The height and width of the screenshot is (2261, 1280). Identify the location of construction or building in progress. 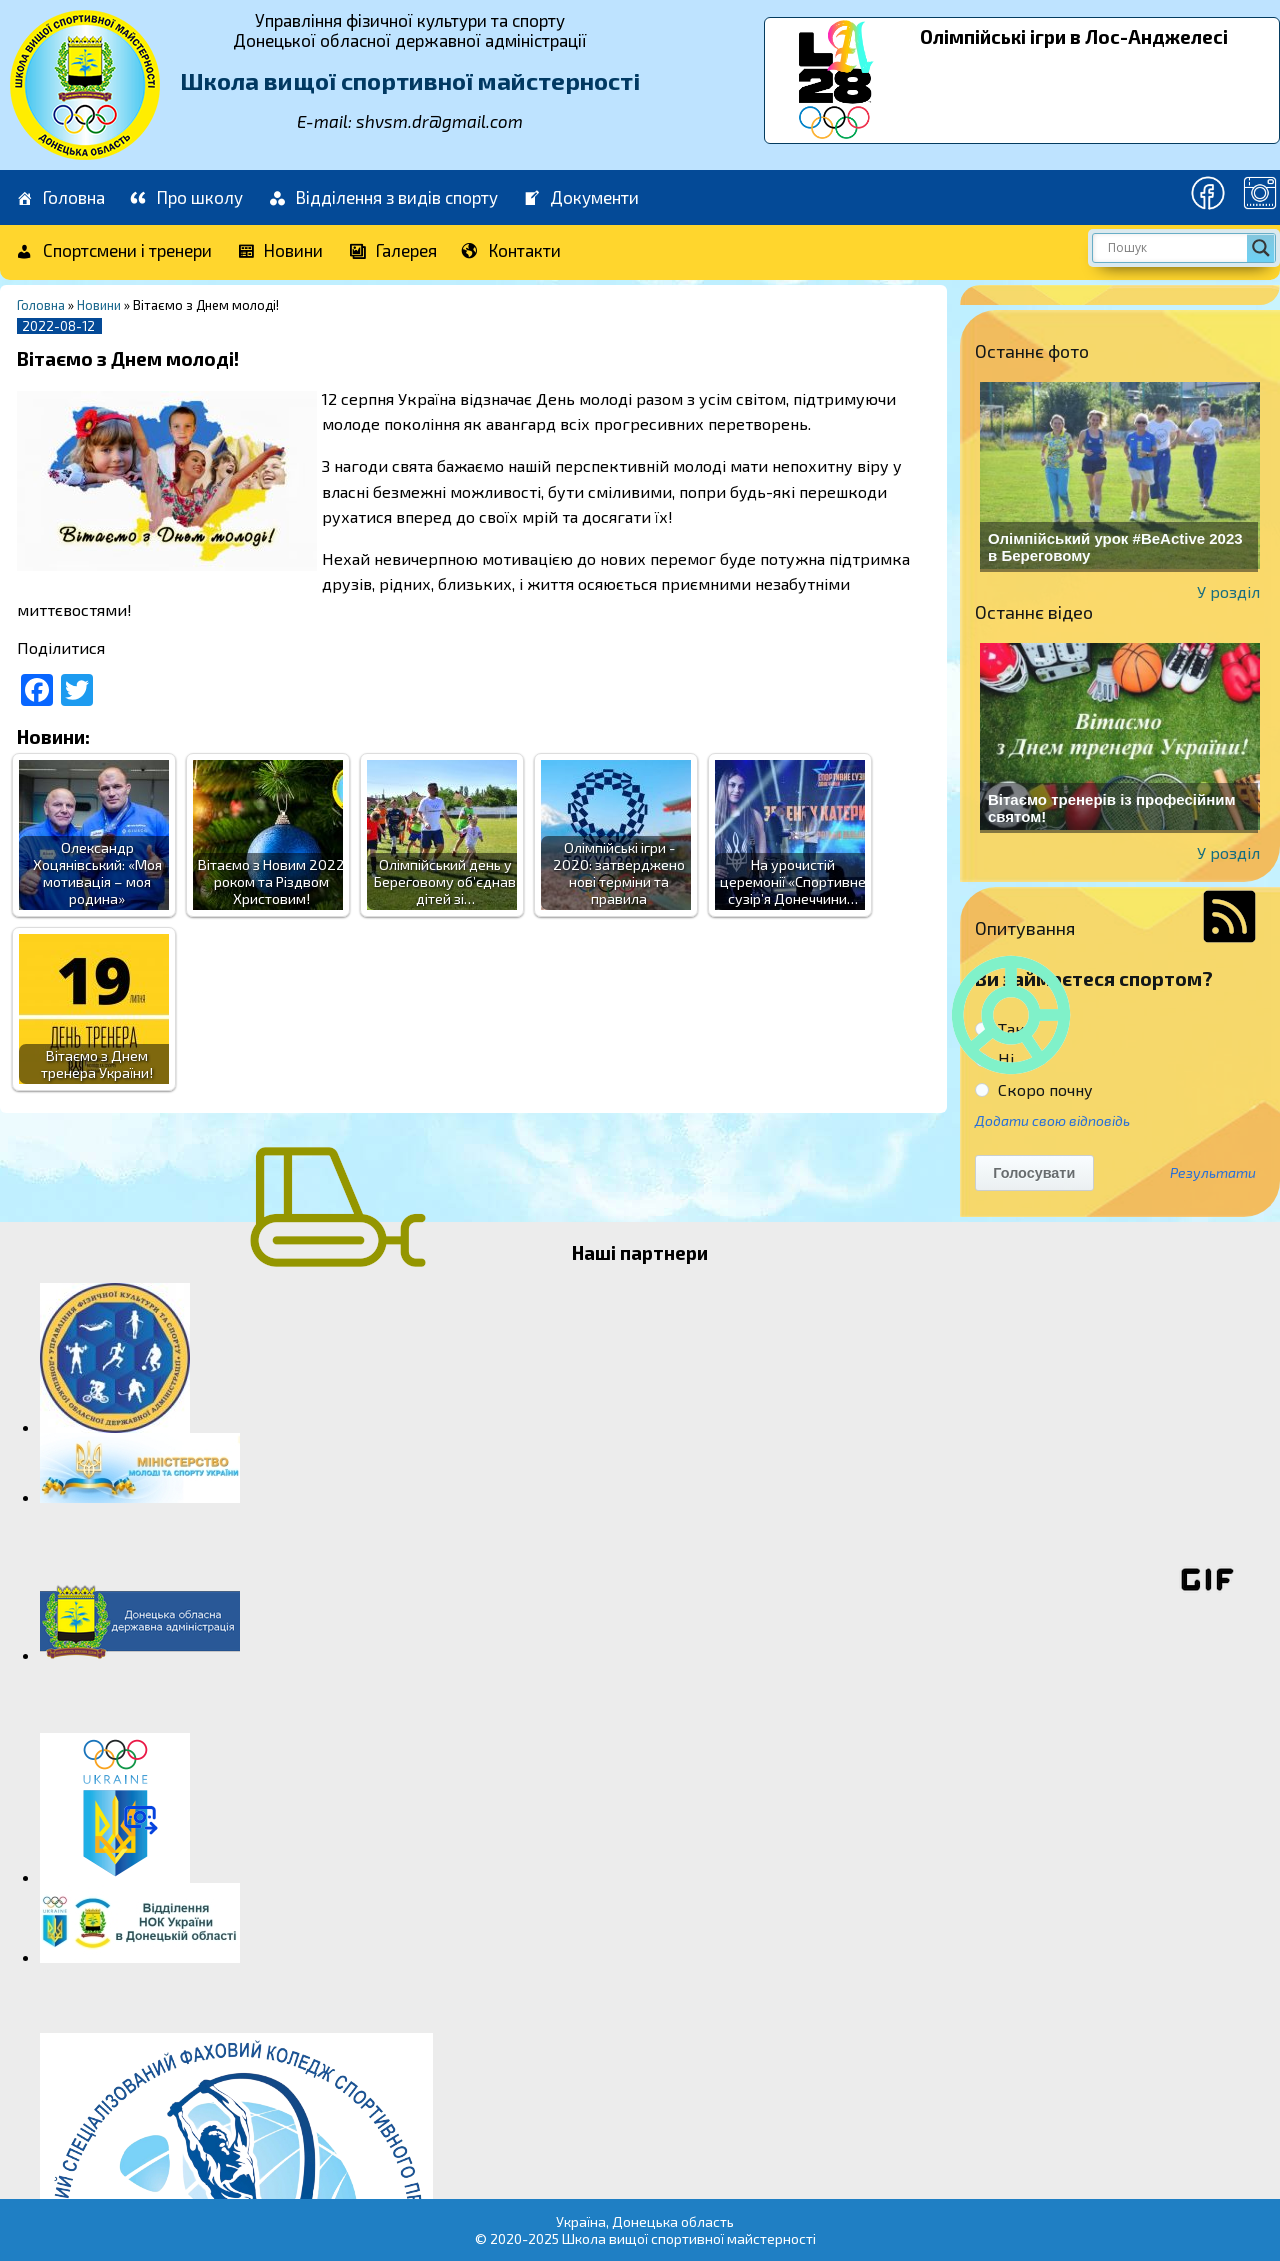
(338, 1207).